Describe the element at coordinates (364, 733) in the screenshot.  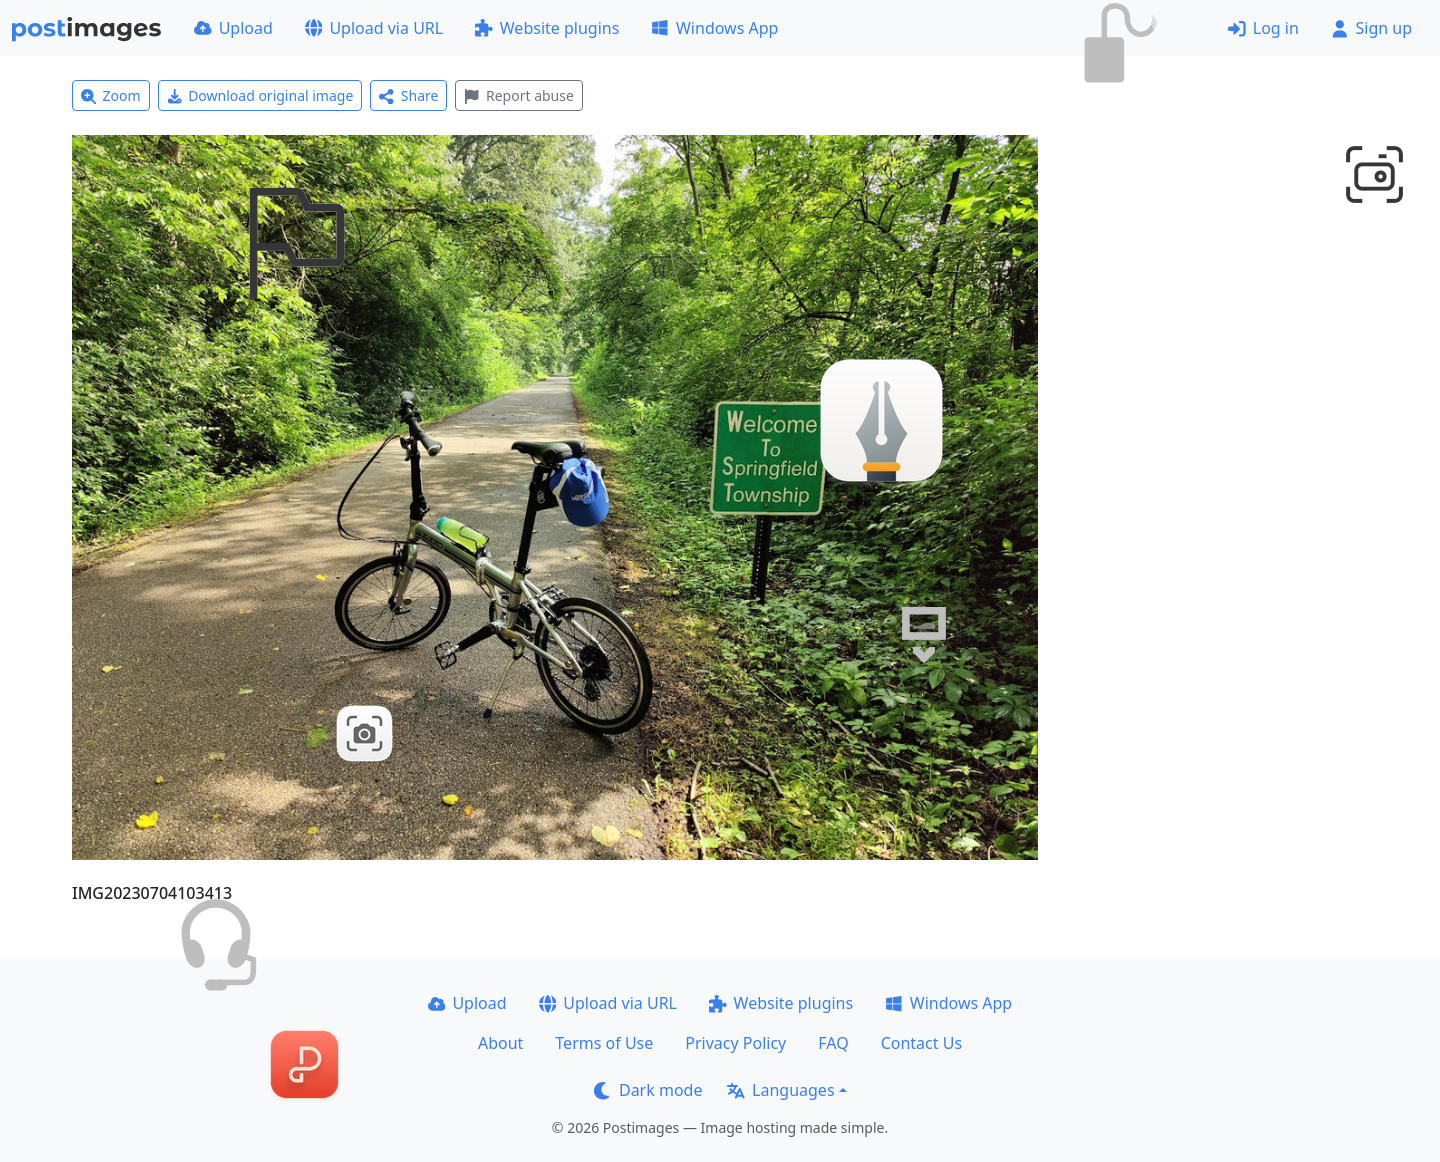
I see `open the screenshot capture tool` at that location.